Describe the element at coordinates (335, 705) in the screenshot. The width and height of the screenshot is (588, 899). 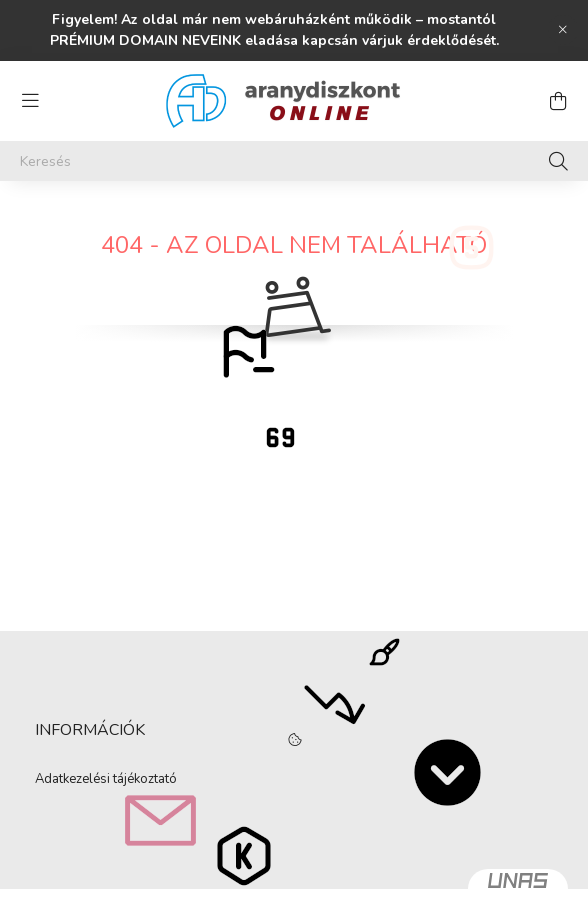
I see `indicates a declining trend or decreasing value` at that location.